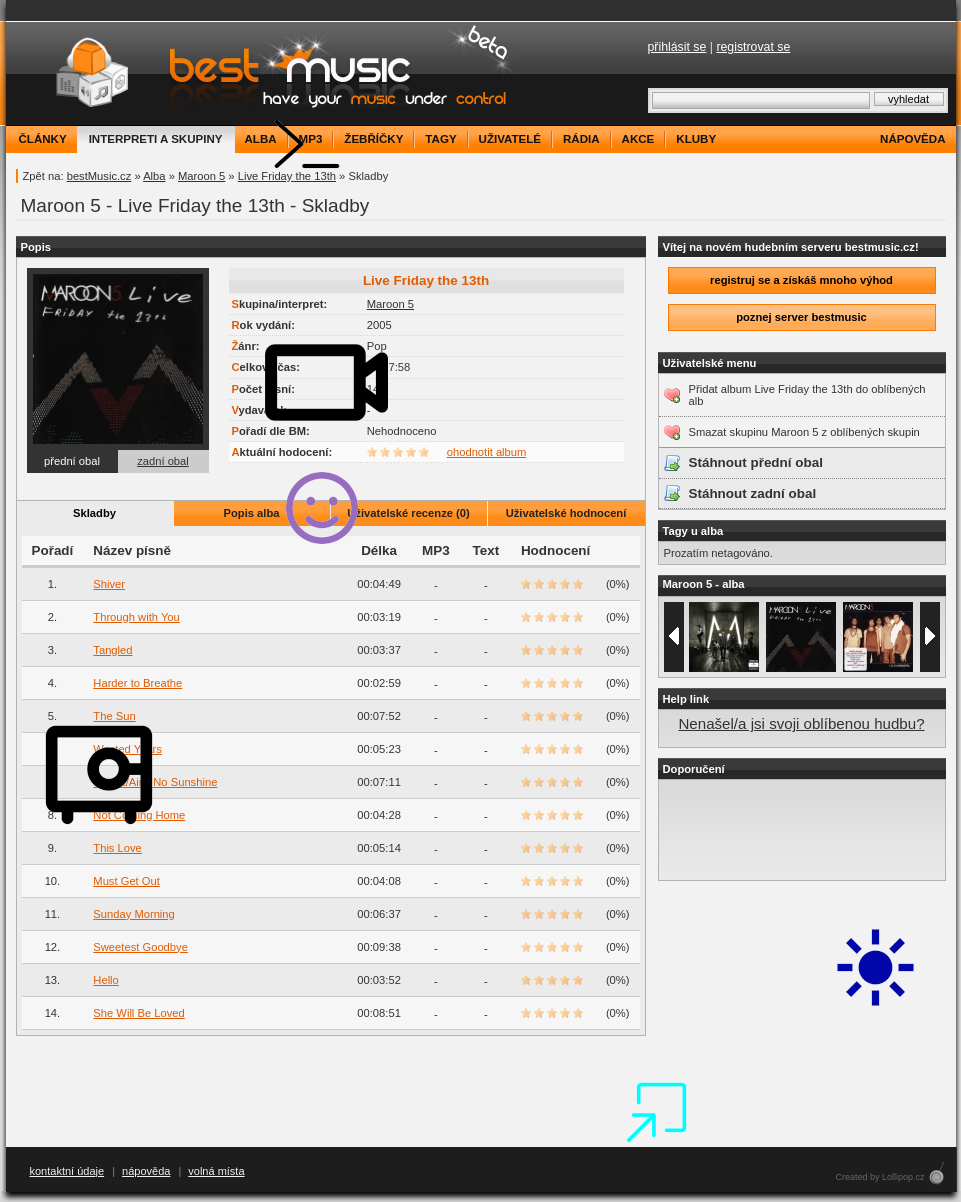  What do you see at coordinates (323, 382) in the screenshot?
I see `start a video call` at bounding box center [323, 382].